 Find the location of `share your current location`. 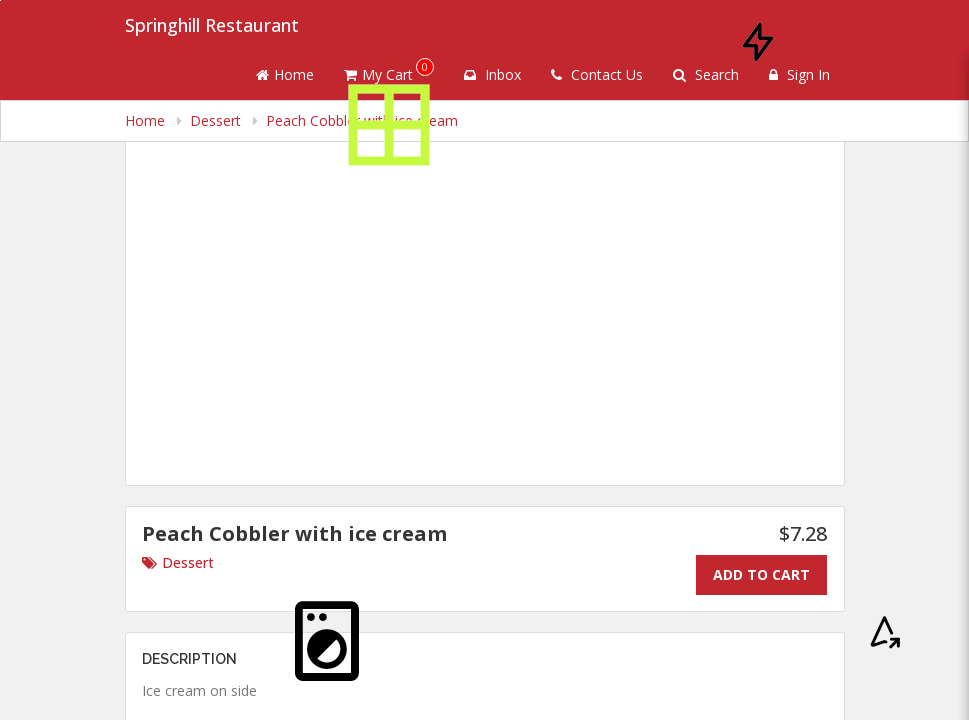

share your current location is located at coordinates (884, 631).